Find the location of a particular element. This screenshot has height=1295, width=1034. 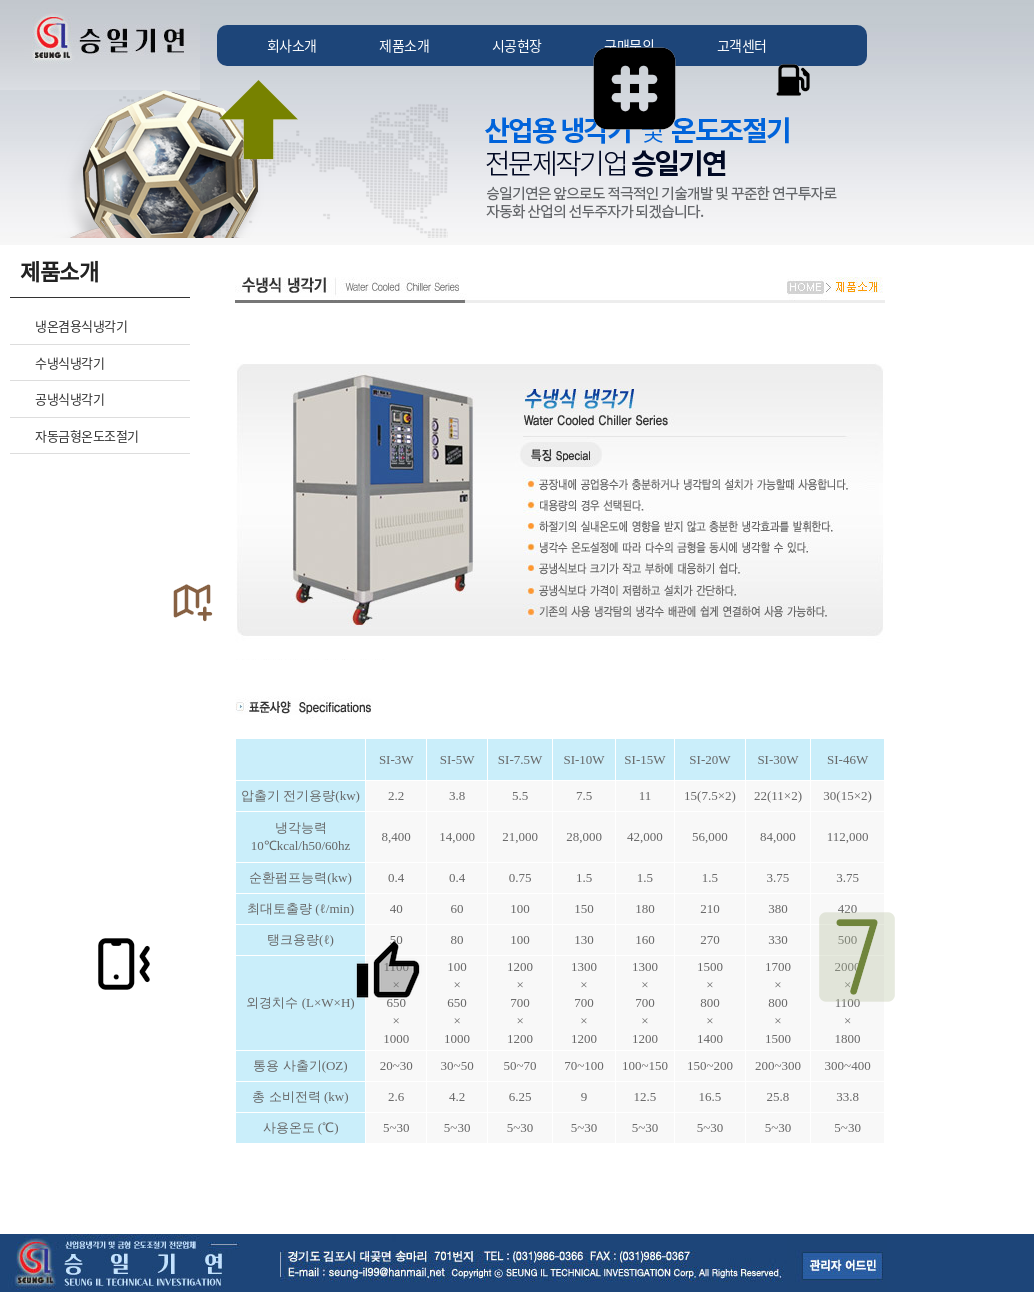

phone is on vibrate mode is located at coordinates (124, 964).